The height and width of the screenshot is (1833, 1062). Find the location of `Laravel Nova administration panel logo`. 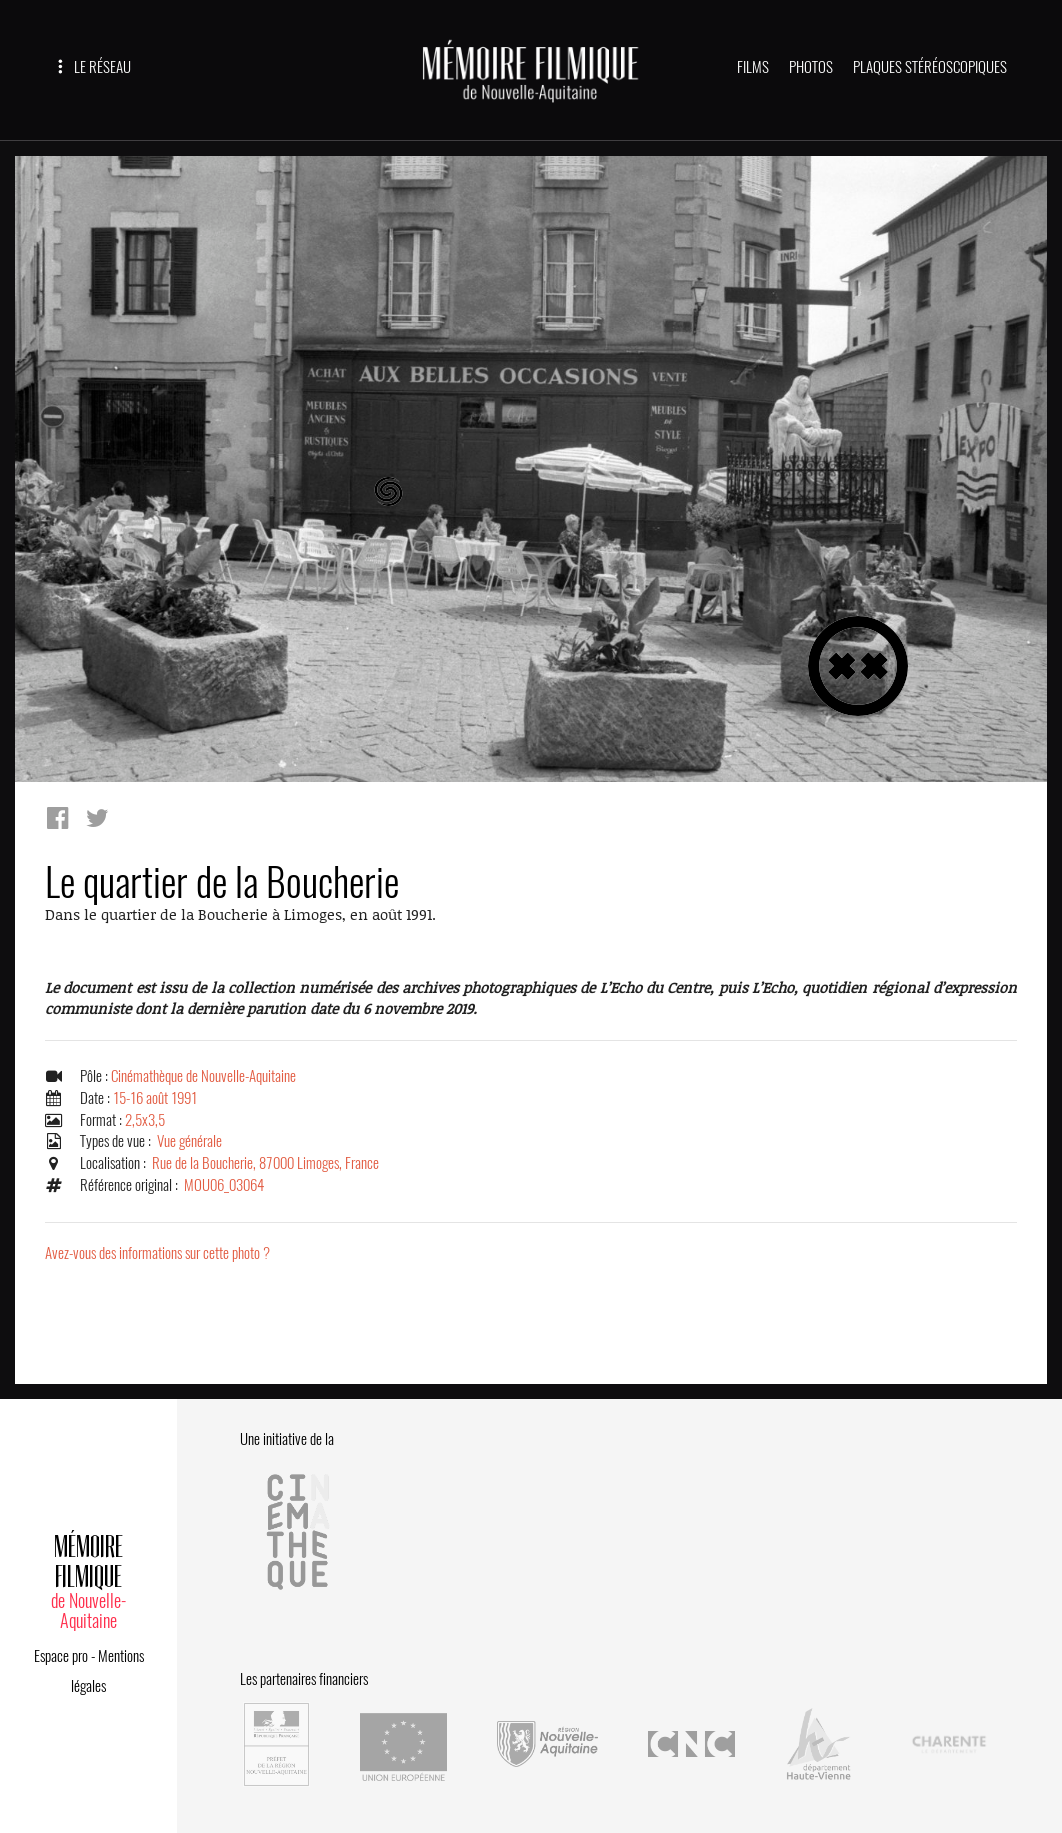

Laravel Nova administration panel logo is located at coordinates (388, 491).